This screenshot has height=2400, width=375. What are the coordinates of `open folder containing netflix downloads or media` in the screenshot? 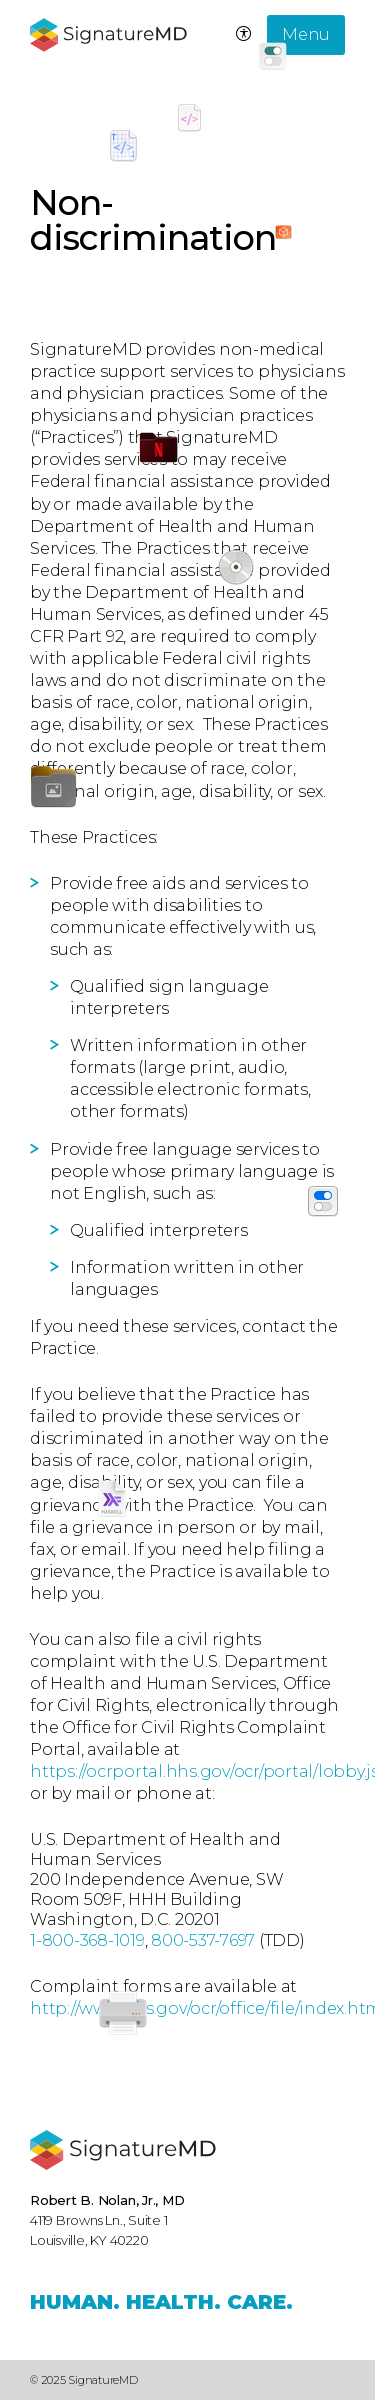 It's located at (158, 448).